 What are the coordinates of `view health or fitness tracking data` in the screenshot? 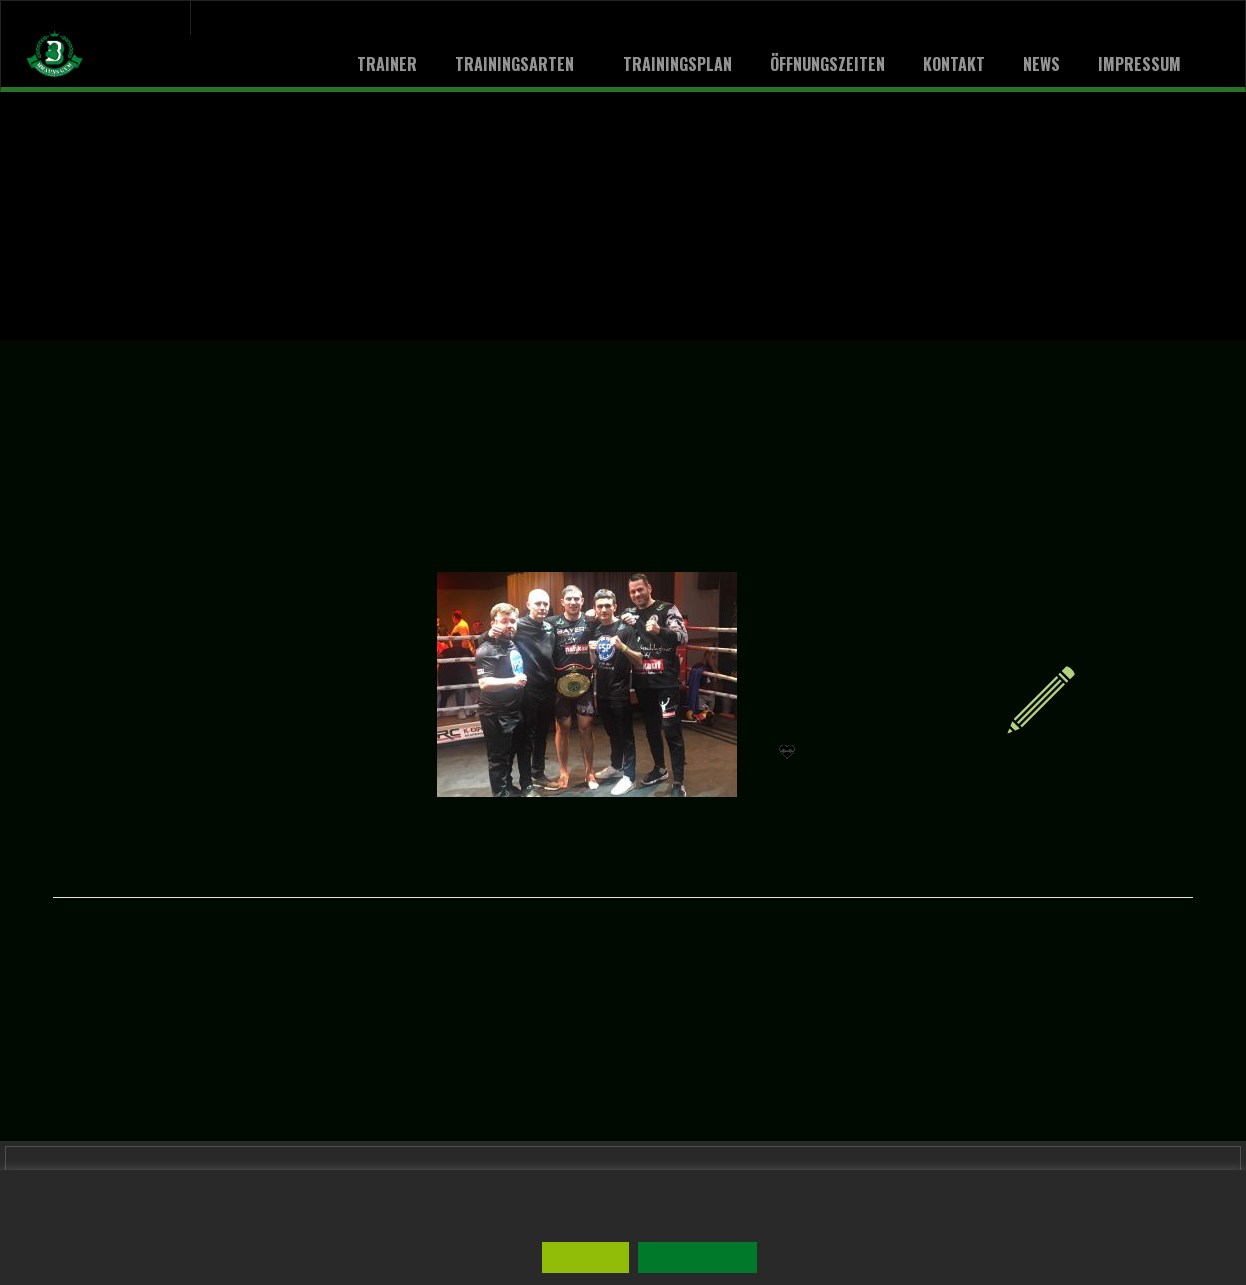 It's located at (787, 752).